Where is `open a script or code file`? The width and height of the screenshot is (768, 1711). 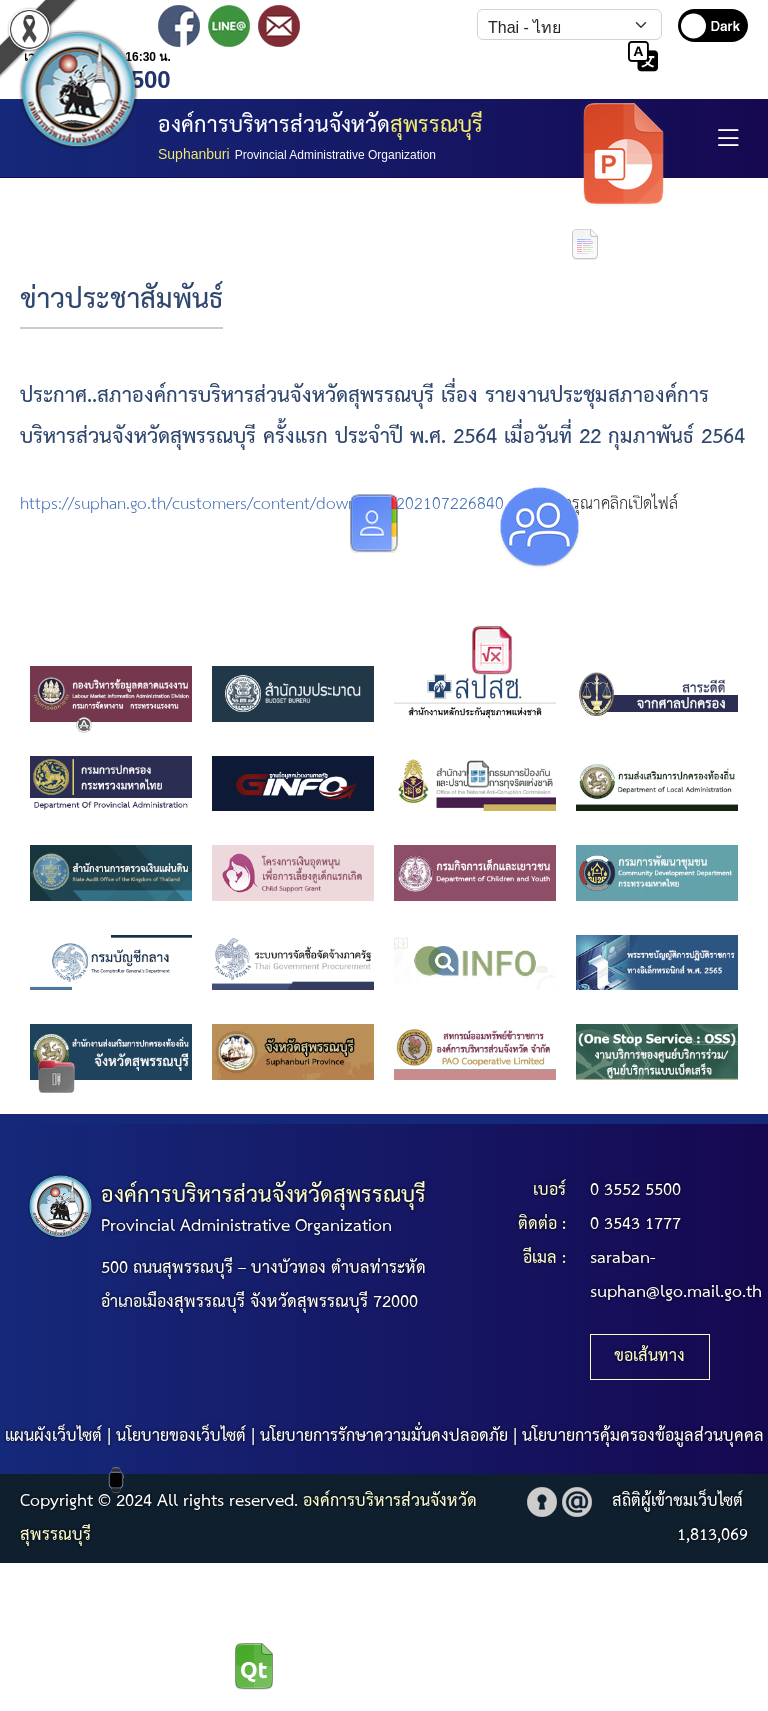 open a script or code file is located at coordinates (585, 244).